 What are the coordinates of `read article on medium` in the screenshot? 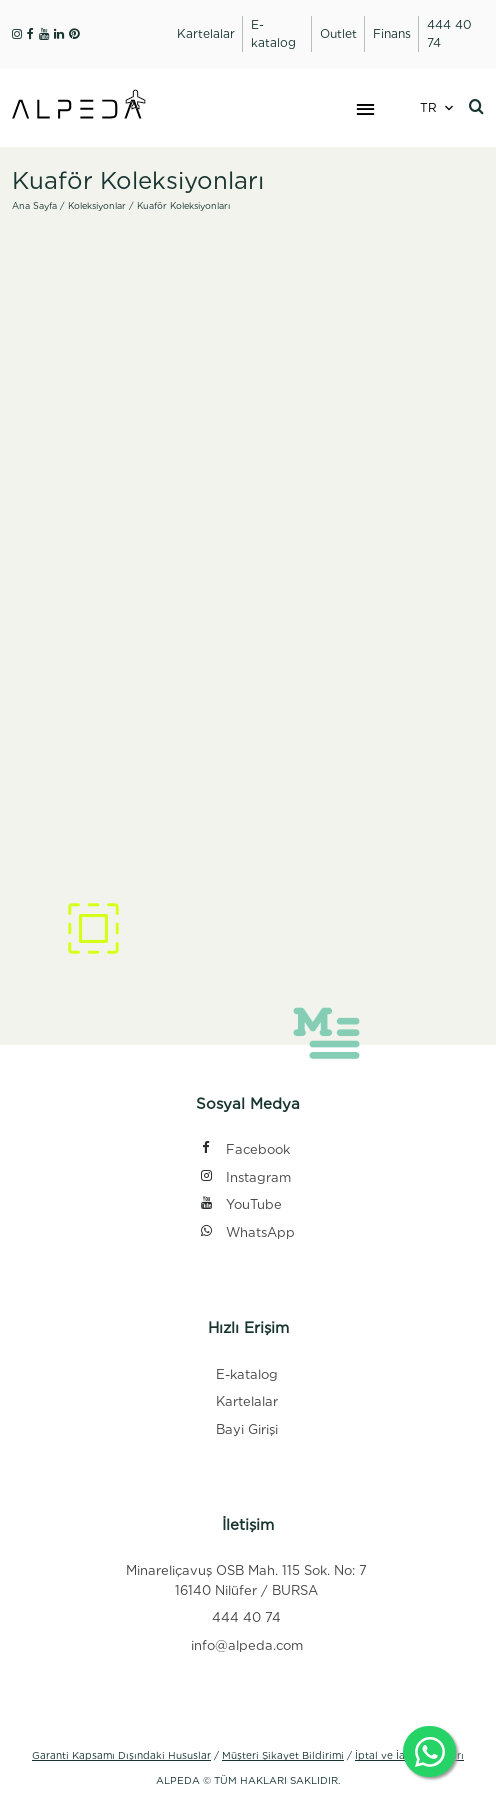 It's located at (326, 1031).